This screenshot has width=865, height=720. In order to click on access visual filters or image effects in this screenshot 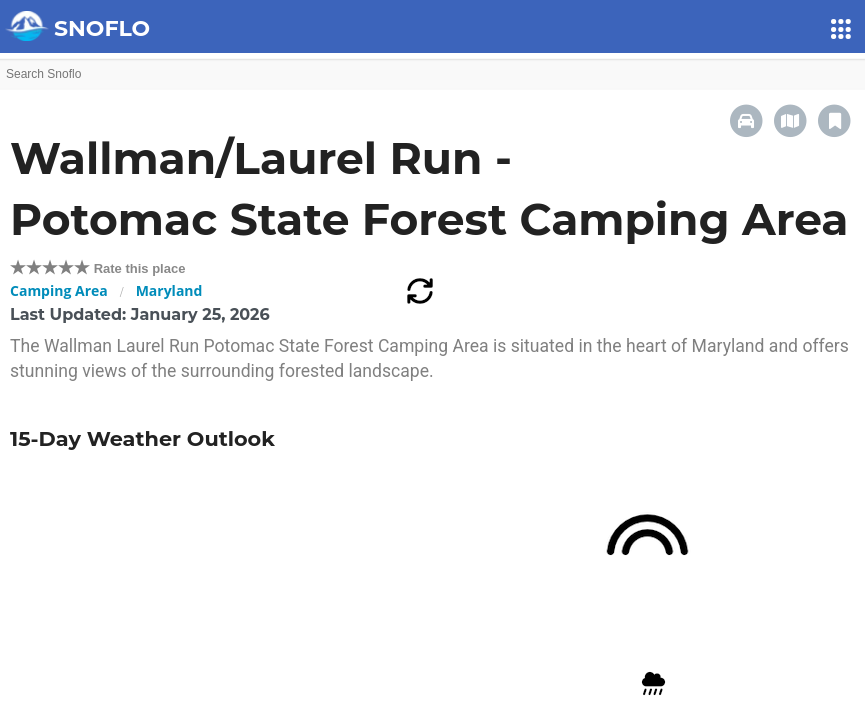, I will do `click(647, 536)`.